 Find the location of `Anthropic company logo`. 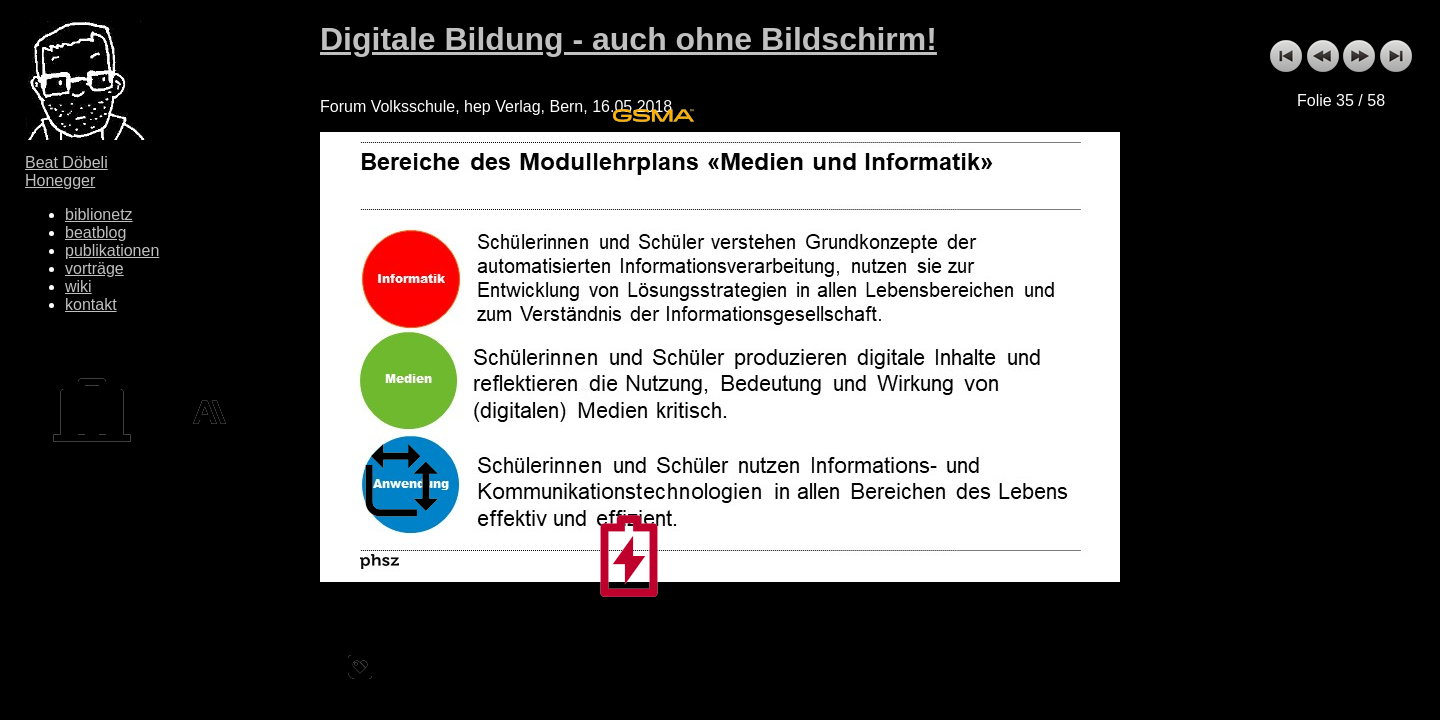

Anthropic company logo is located at coordinates (209, 411).